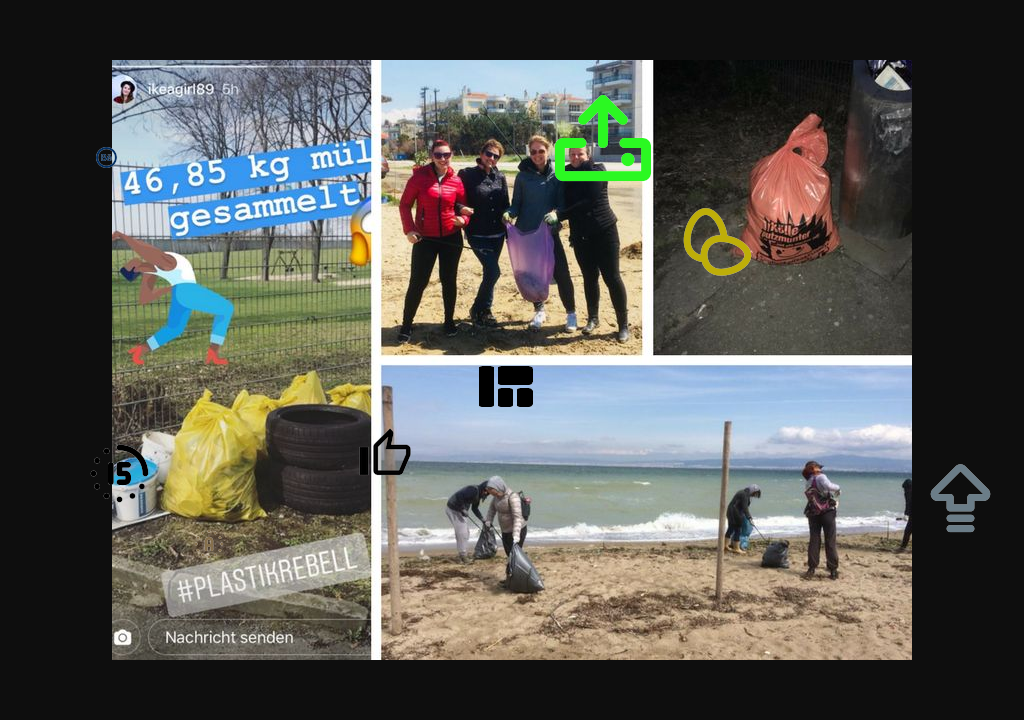 The width and height of the screenshot is (1024, 720). I want to click on switch to quilt or mosaic view layout, so click(504, 388).